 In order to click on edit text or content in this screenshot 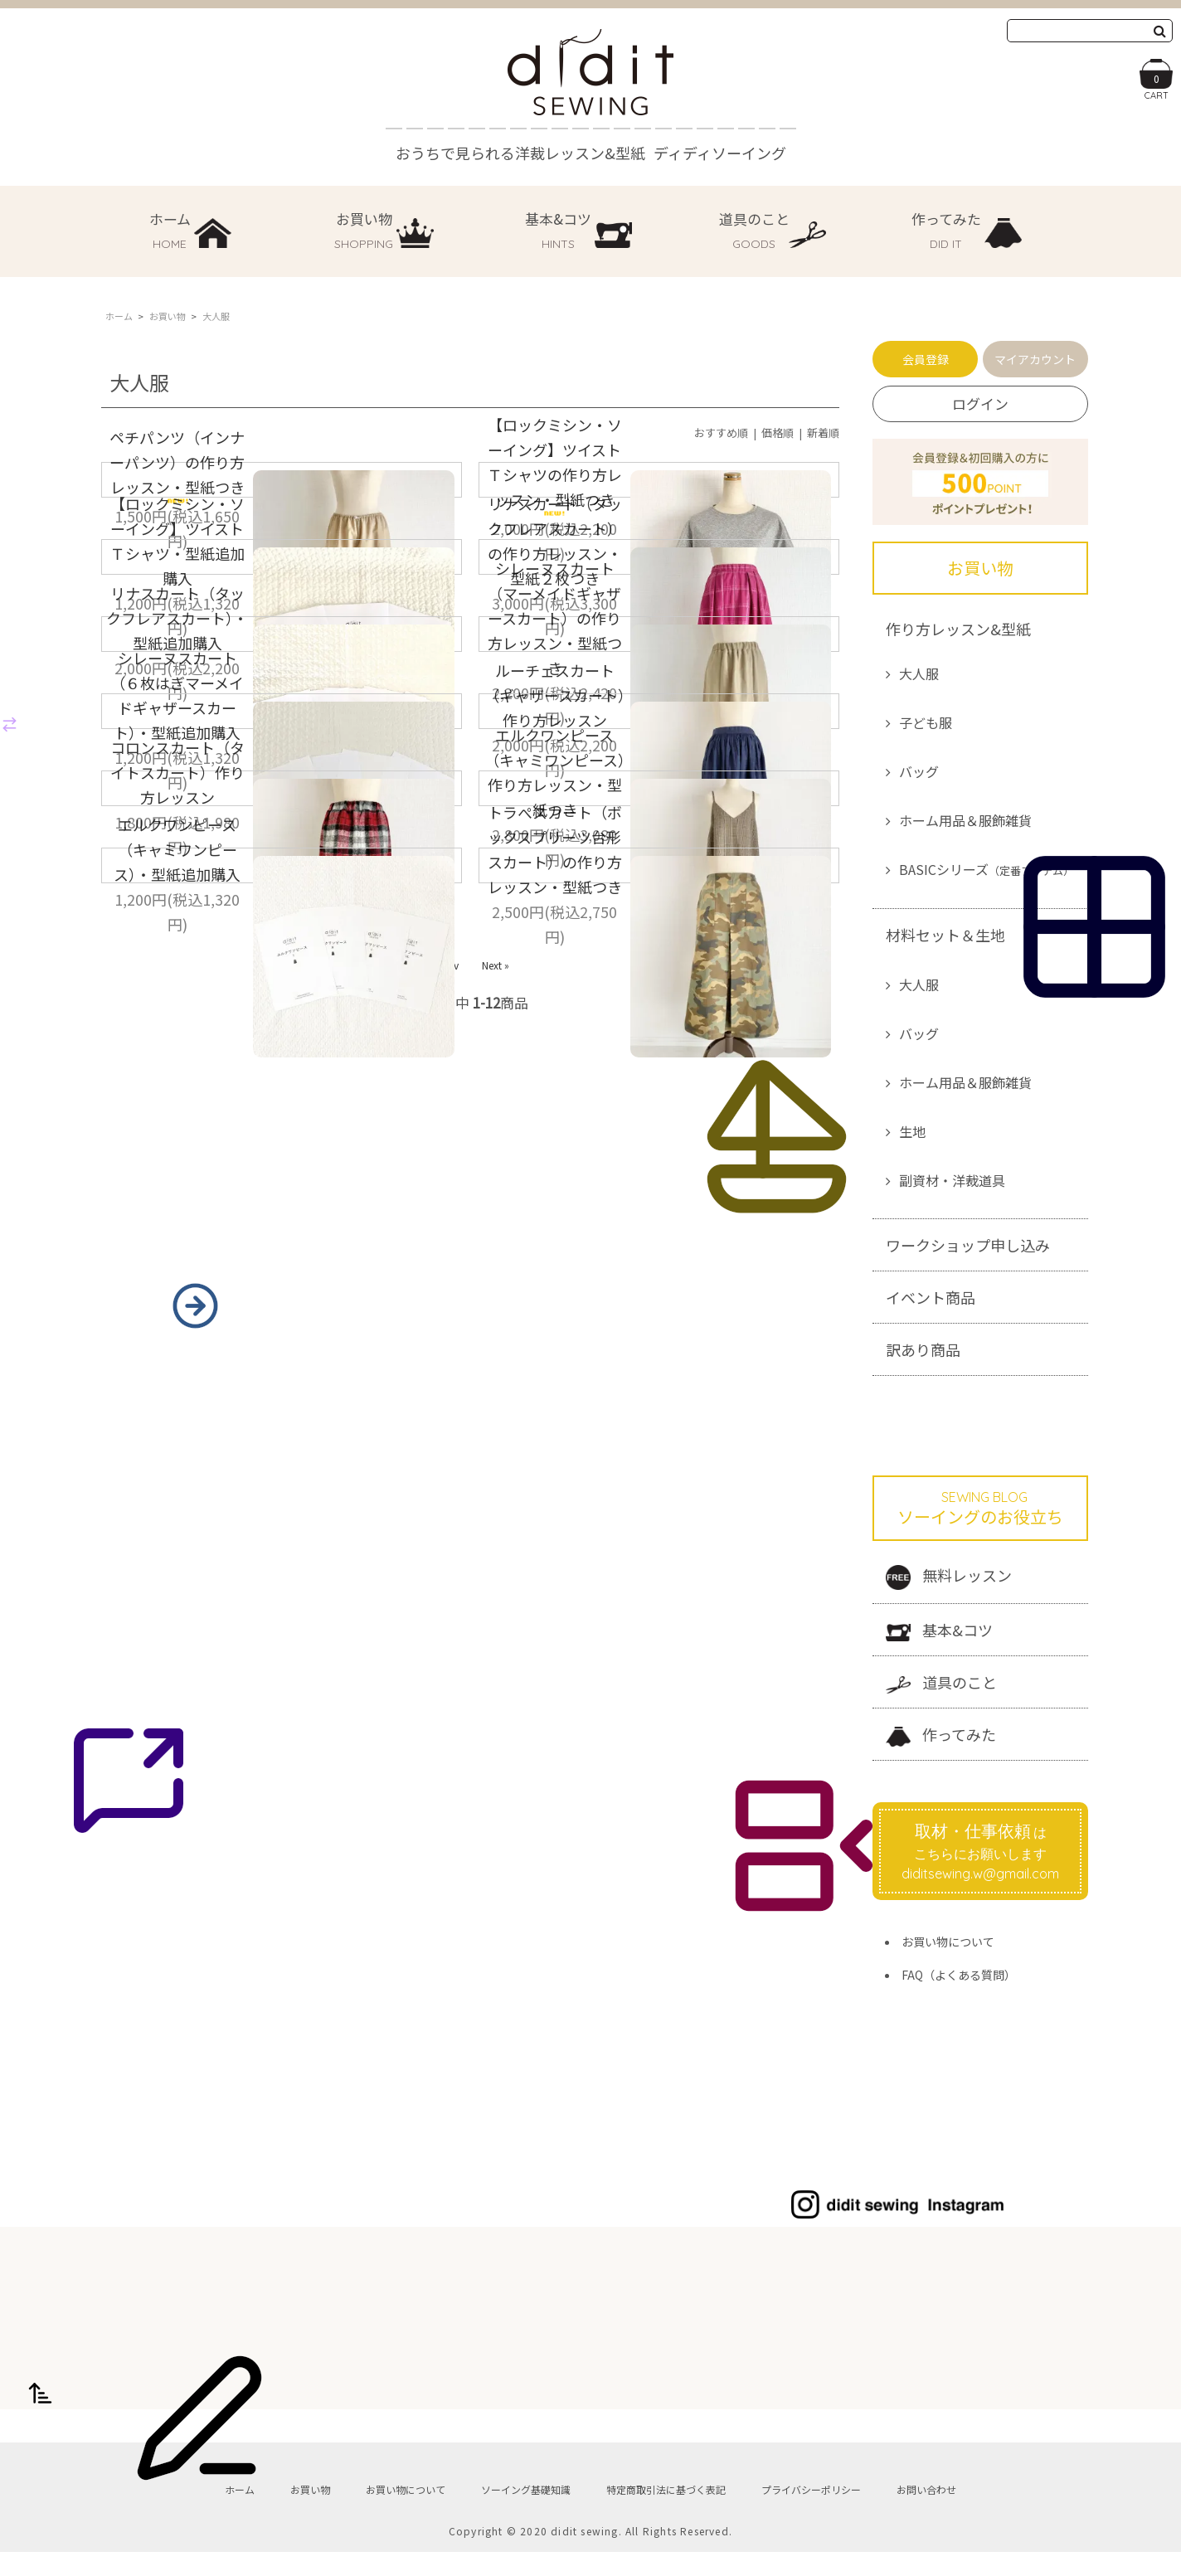, I will do `click(199, 2418)`.